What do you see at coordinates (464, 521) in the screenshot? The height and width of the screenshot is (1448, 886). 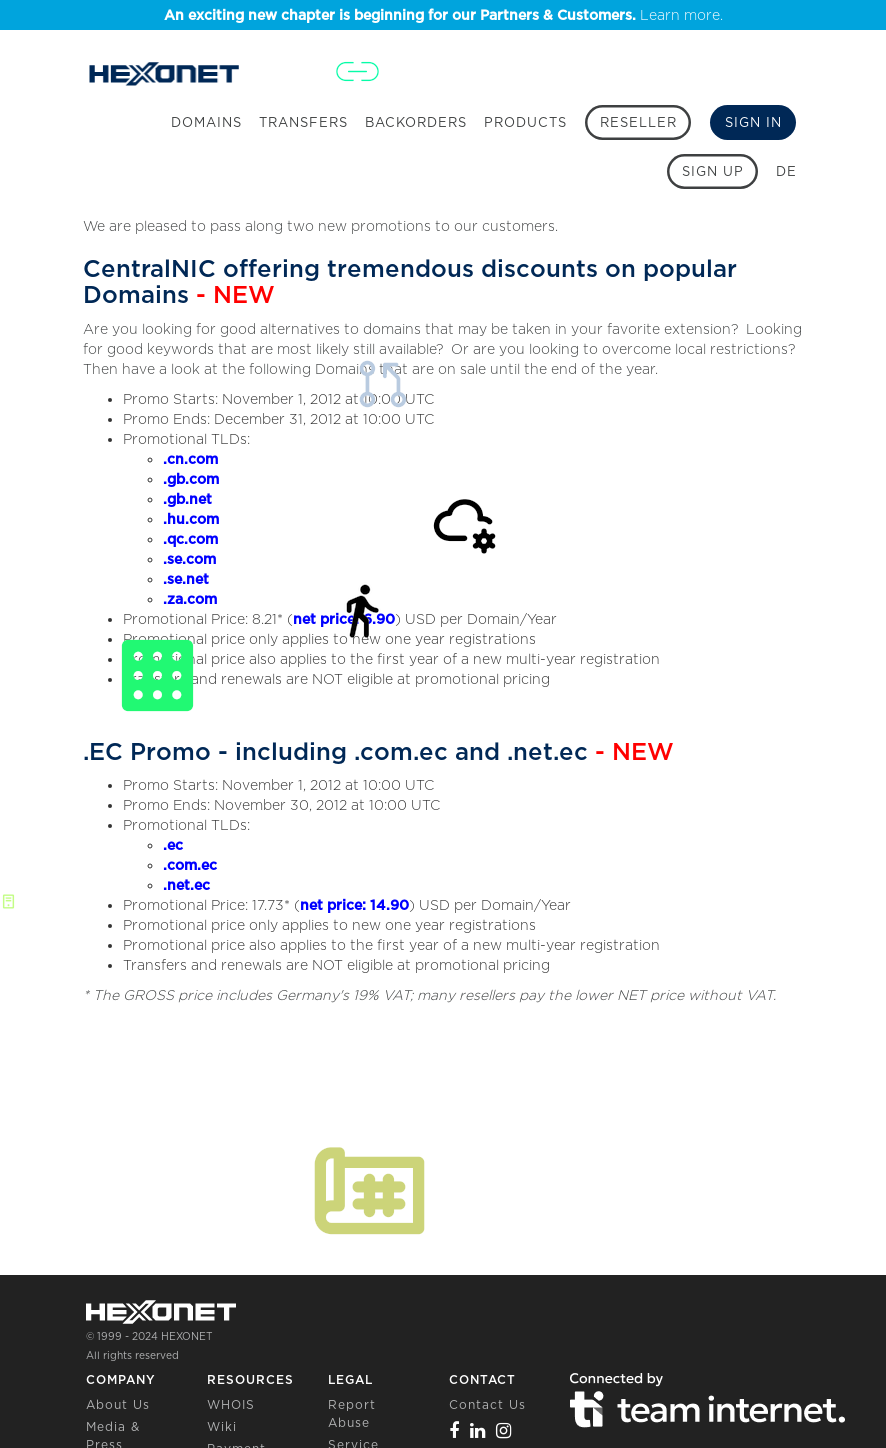 I see `access cloud service settings` at bounding box center [464, 521].